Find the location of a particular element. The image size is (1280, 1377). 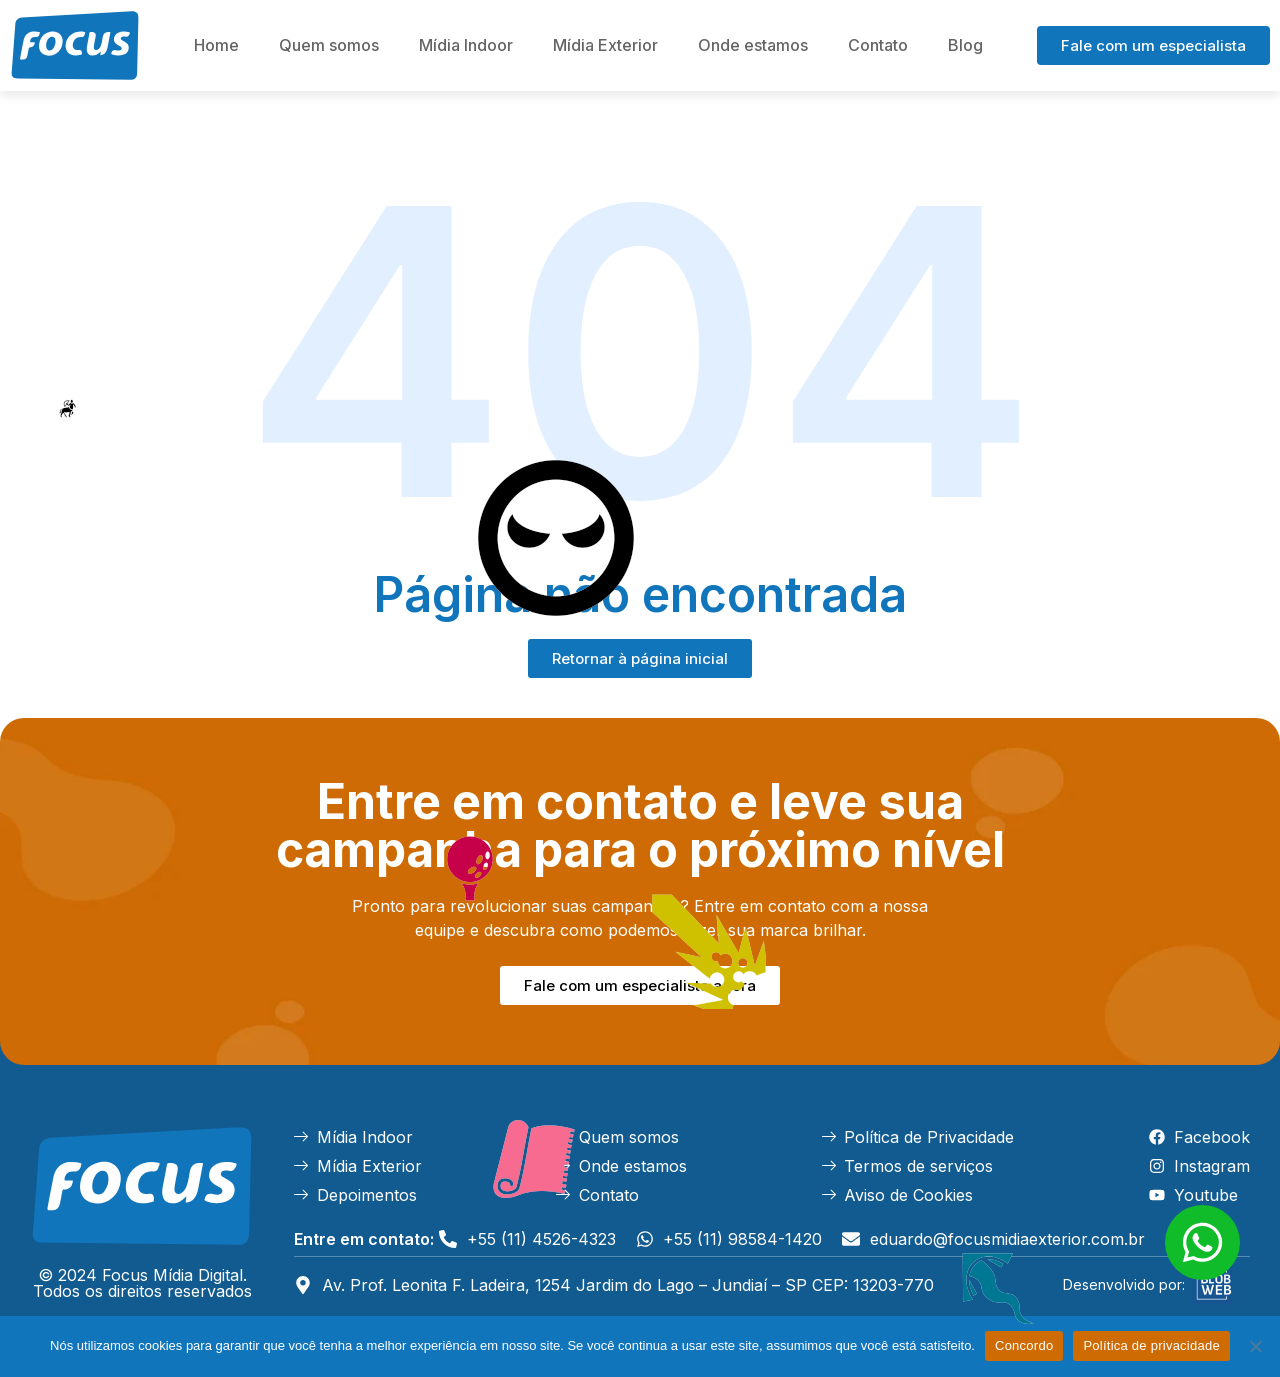

select centaur character or unit is located at coordinates (67, 408).